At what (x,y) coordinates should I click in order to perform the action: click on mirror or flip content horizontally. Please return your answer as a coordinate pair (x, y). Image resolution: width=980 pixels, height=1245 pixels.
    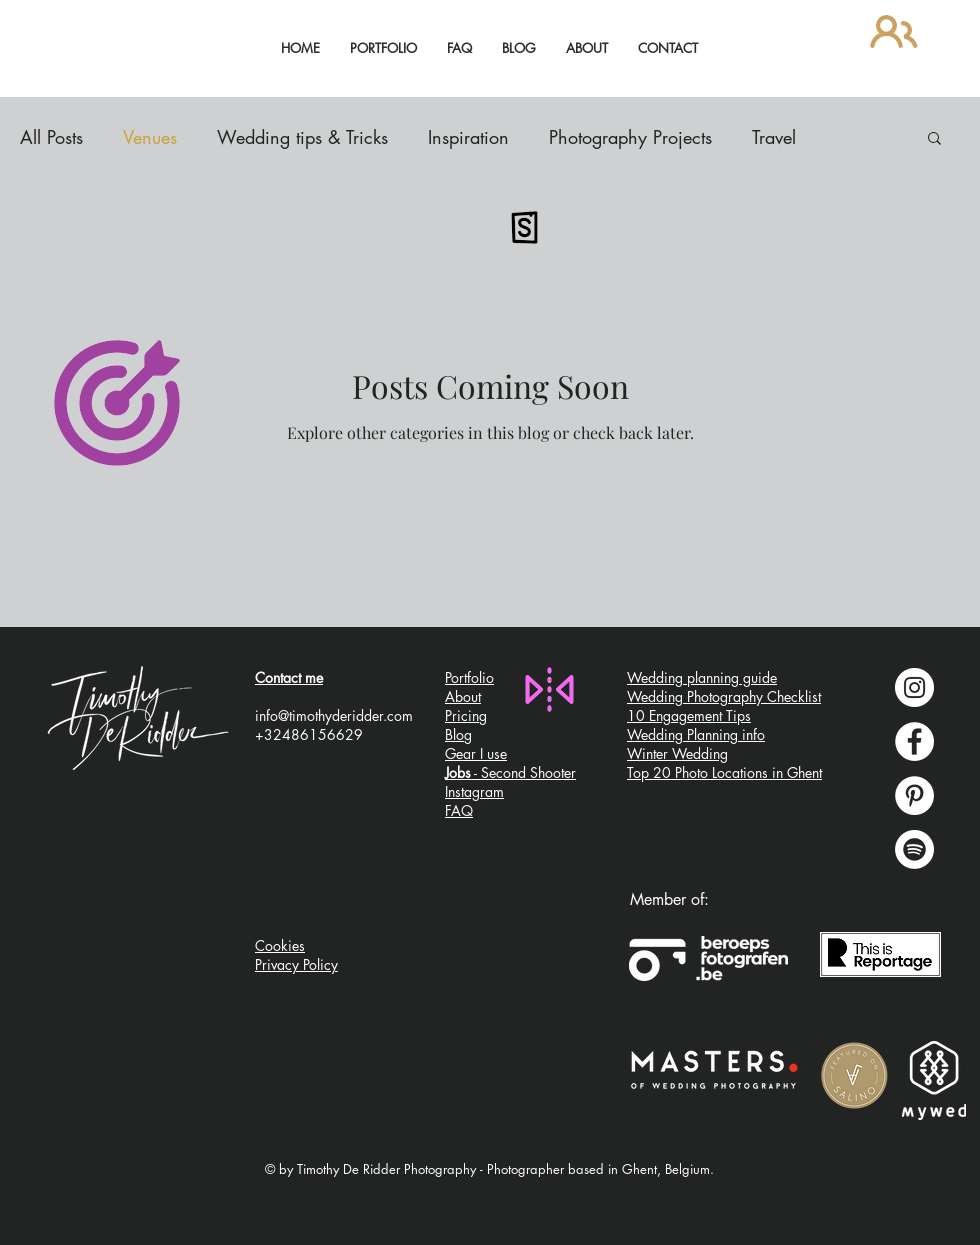
    Looking at the image, I should click on (549, 689).